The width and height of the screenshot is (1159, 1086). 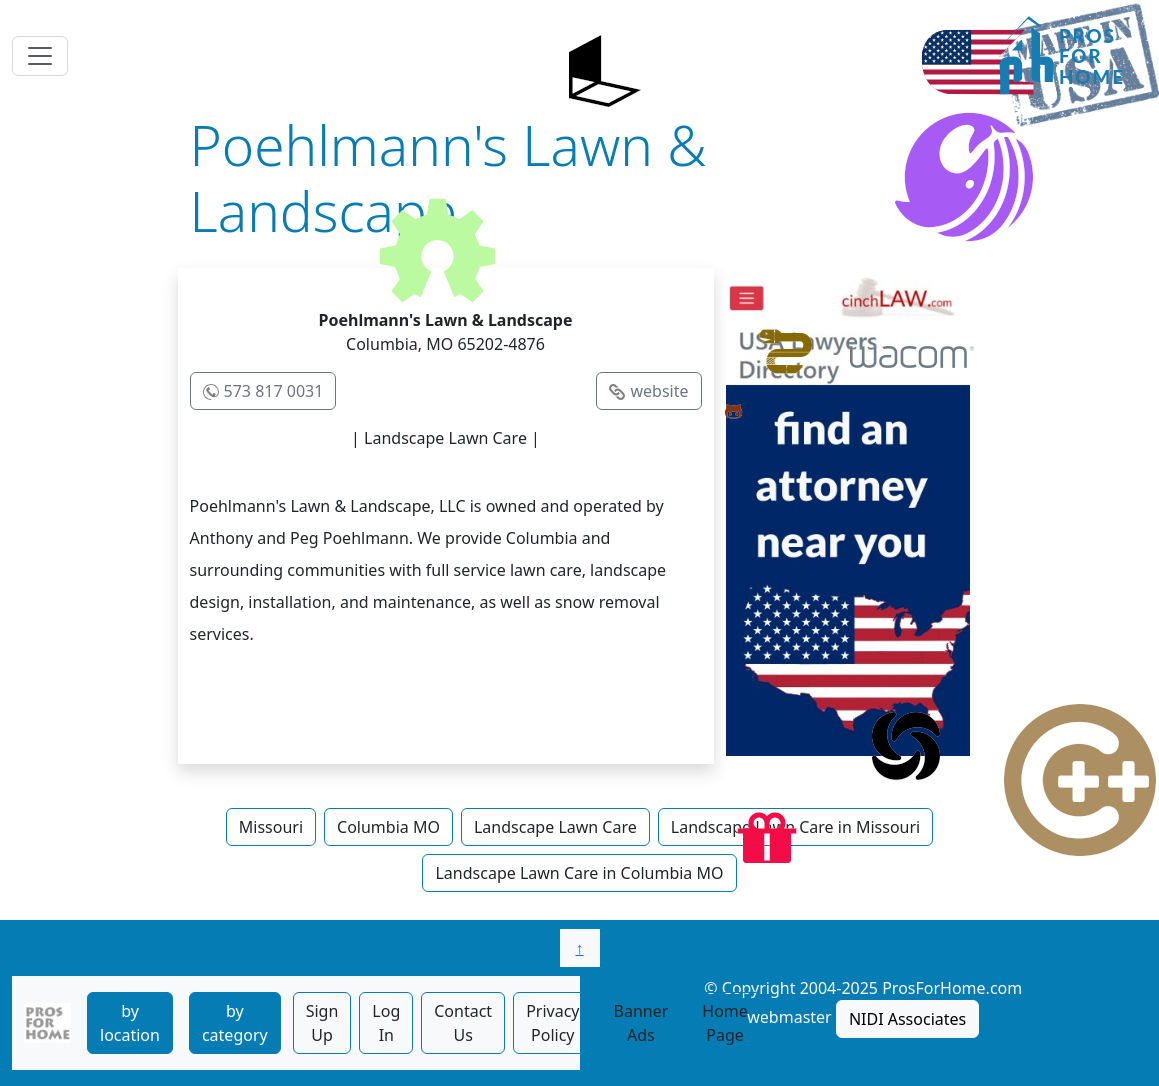 I want to click on c++ builder IDE logo, so click(x=1080, y=780).